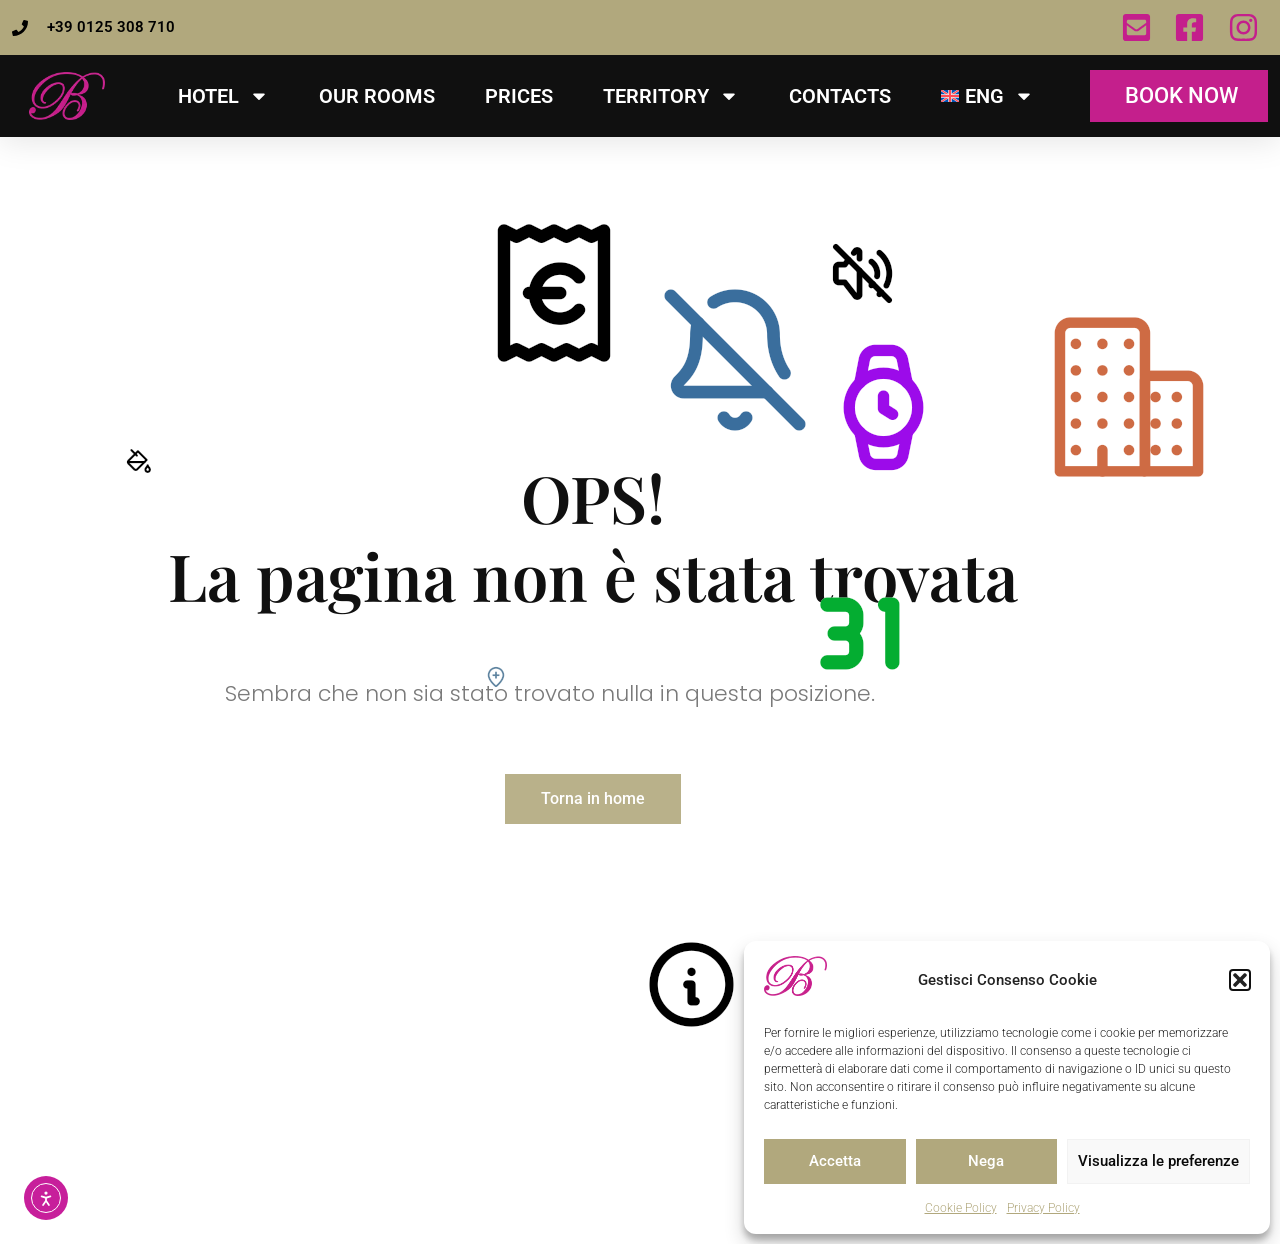 Image resolution: width=1280 pixels, height=1244 pixels. What do you see at coordinates (735, 360) in the screenshot?
I see `mute notifications` at bounding box center [735, 360].